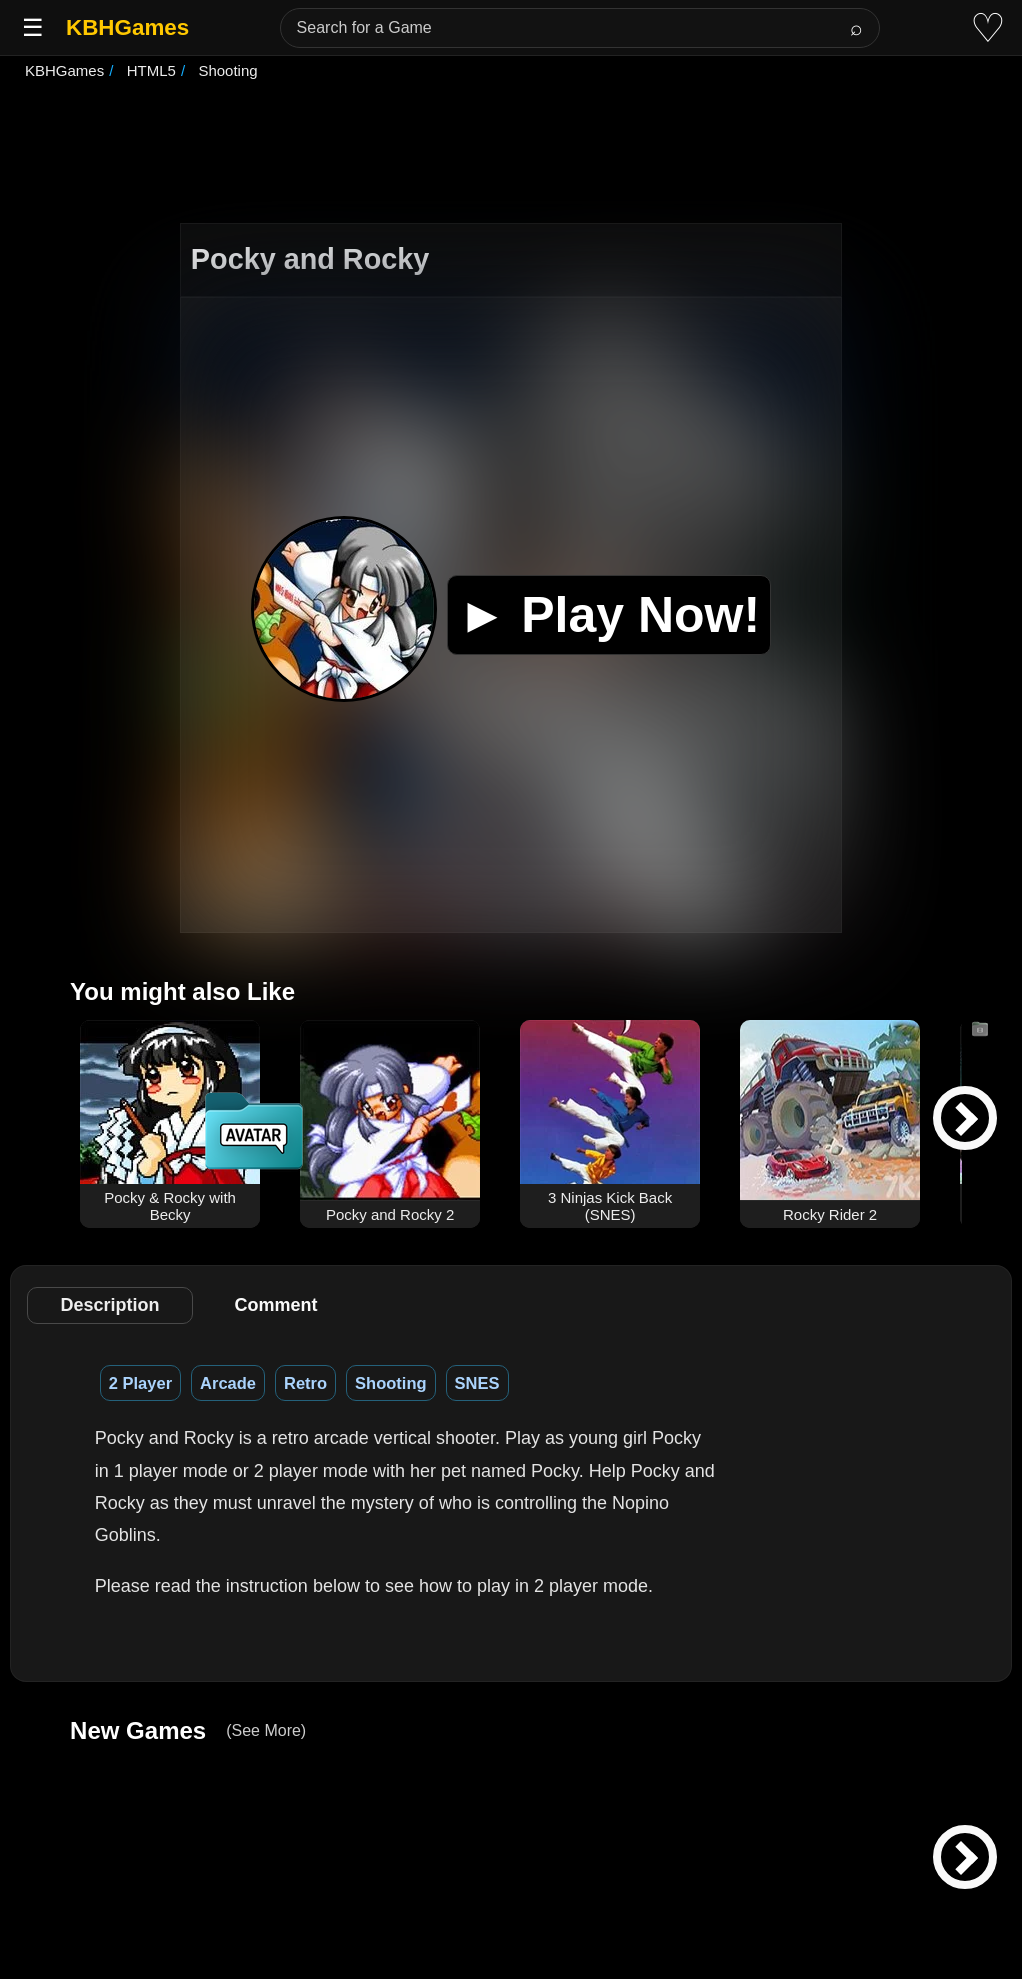 Image resolution: width=1022 pixels, height=1979 pixels. I want to click on open vrchat avatar files folder, so click(253, 1133).